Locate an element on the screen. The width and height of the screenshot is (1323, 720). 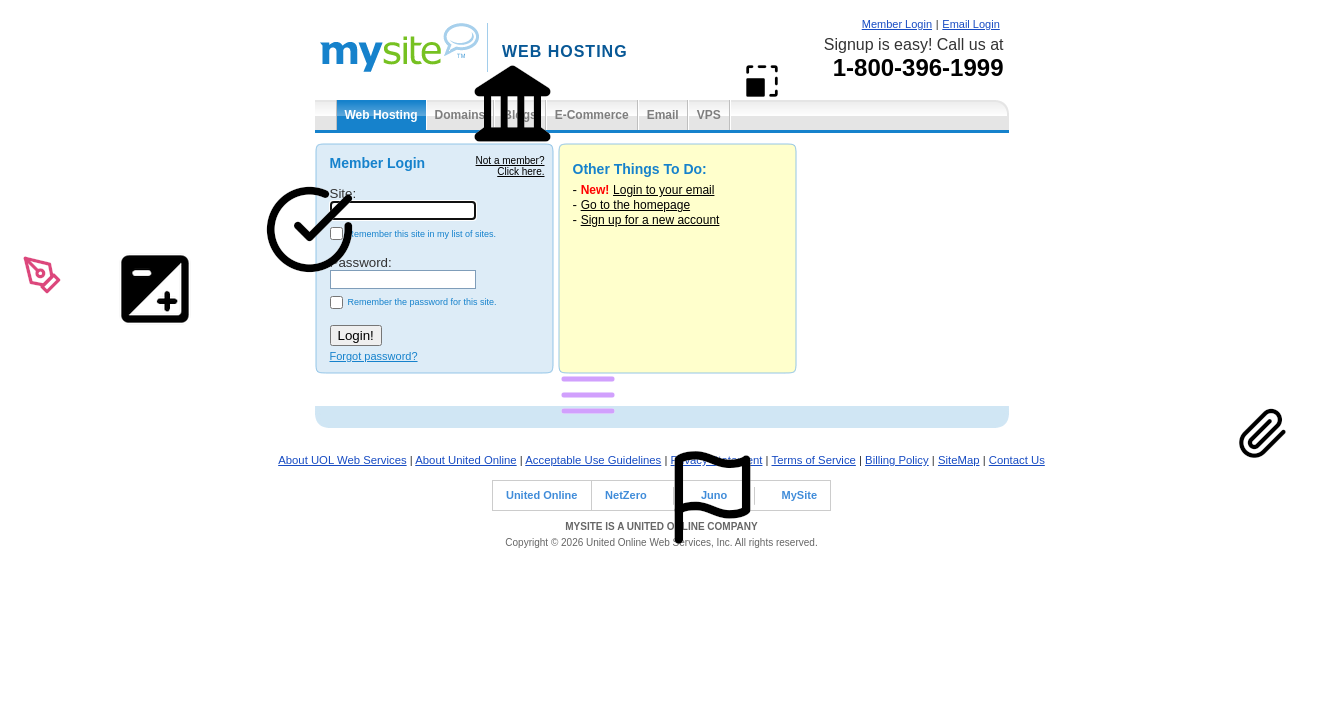
resize an element or window is located at coordinates (762, 81).